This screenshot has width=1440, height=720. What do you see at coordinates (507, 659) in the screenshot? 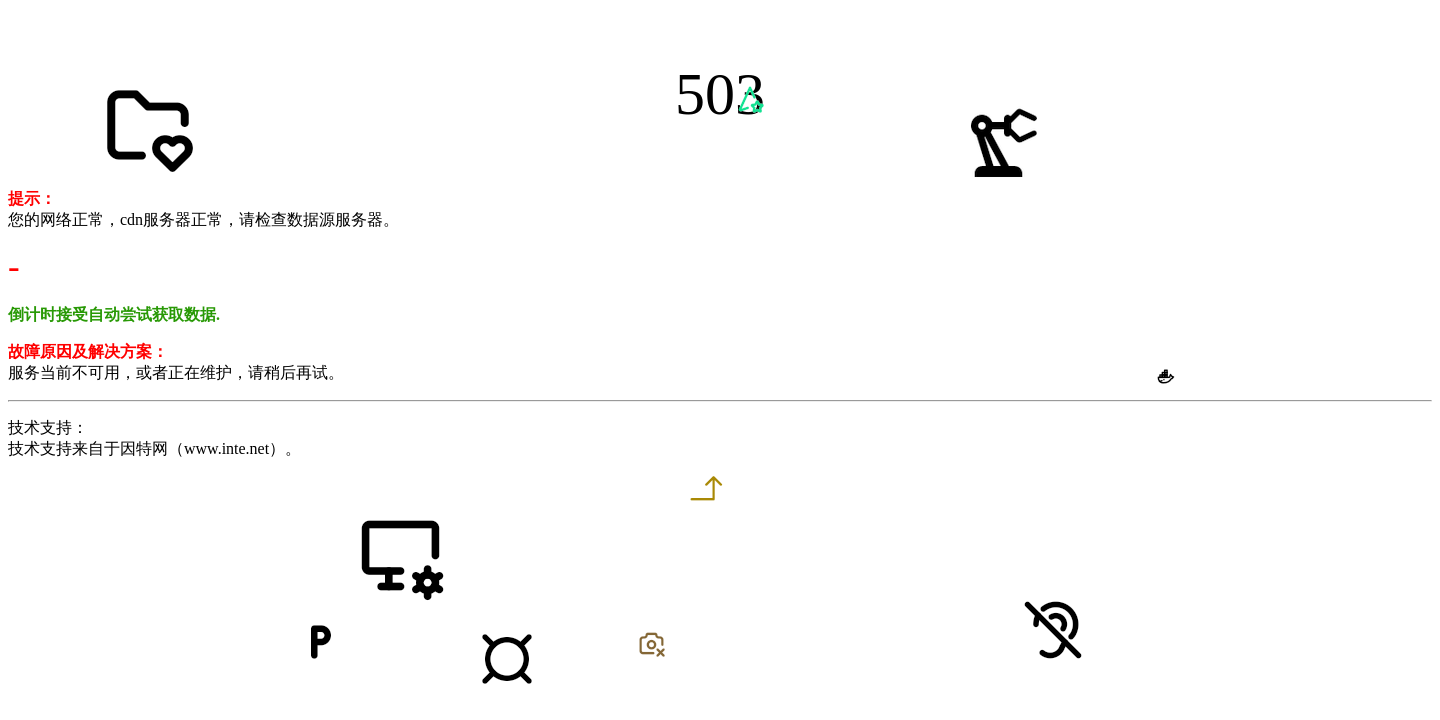
I see `view currency or monetary settings` at bounding box center [507, 659].